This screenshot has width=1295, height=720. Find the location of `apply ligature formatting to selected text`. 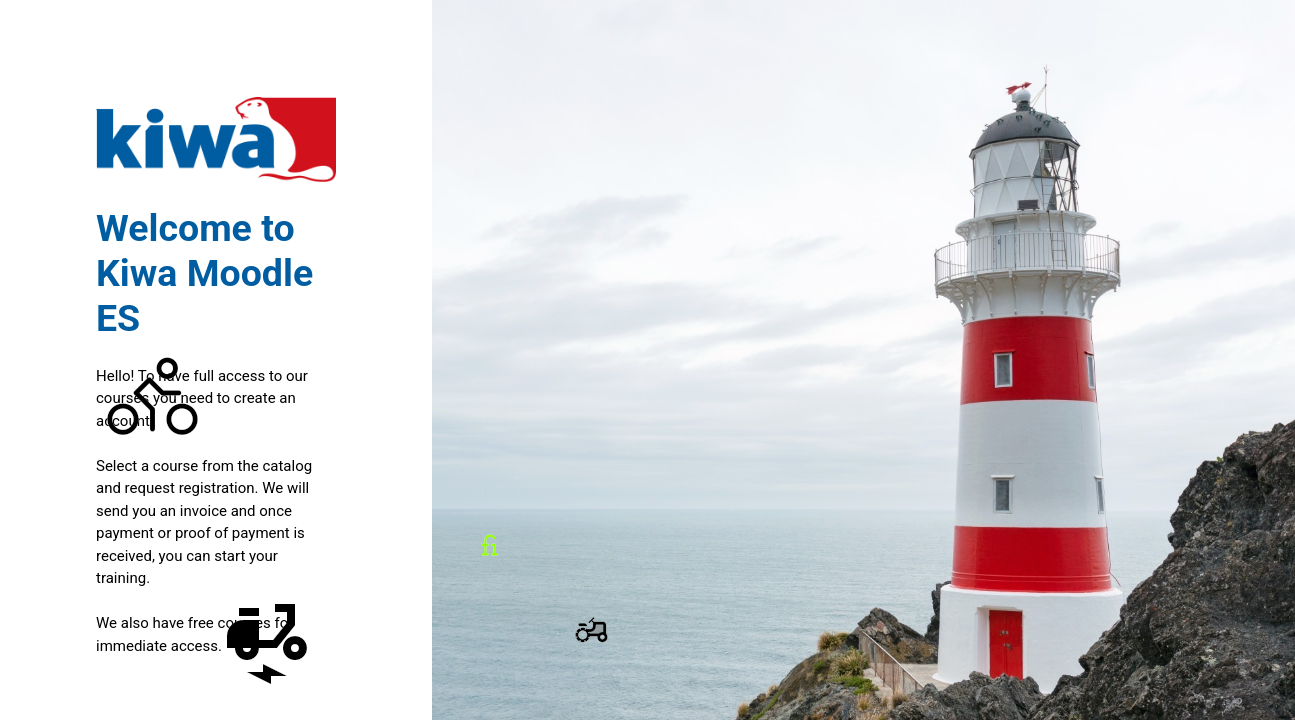

apply ligature formatting to selected text is located at coordinates (490, 545).